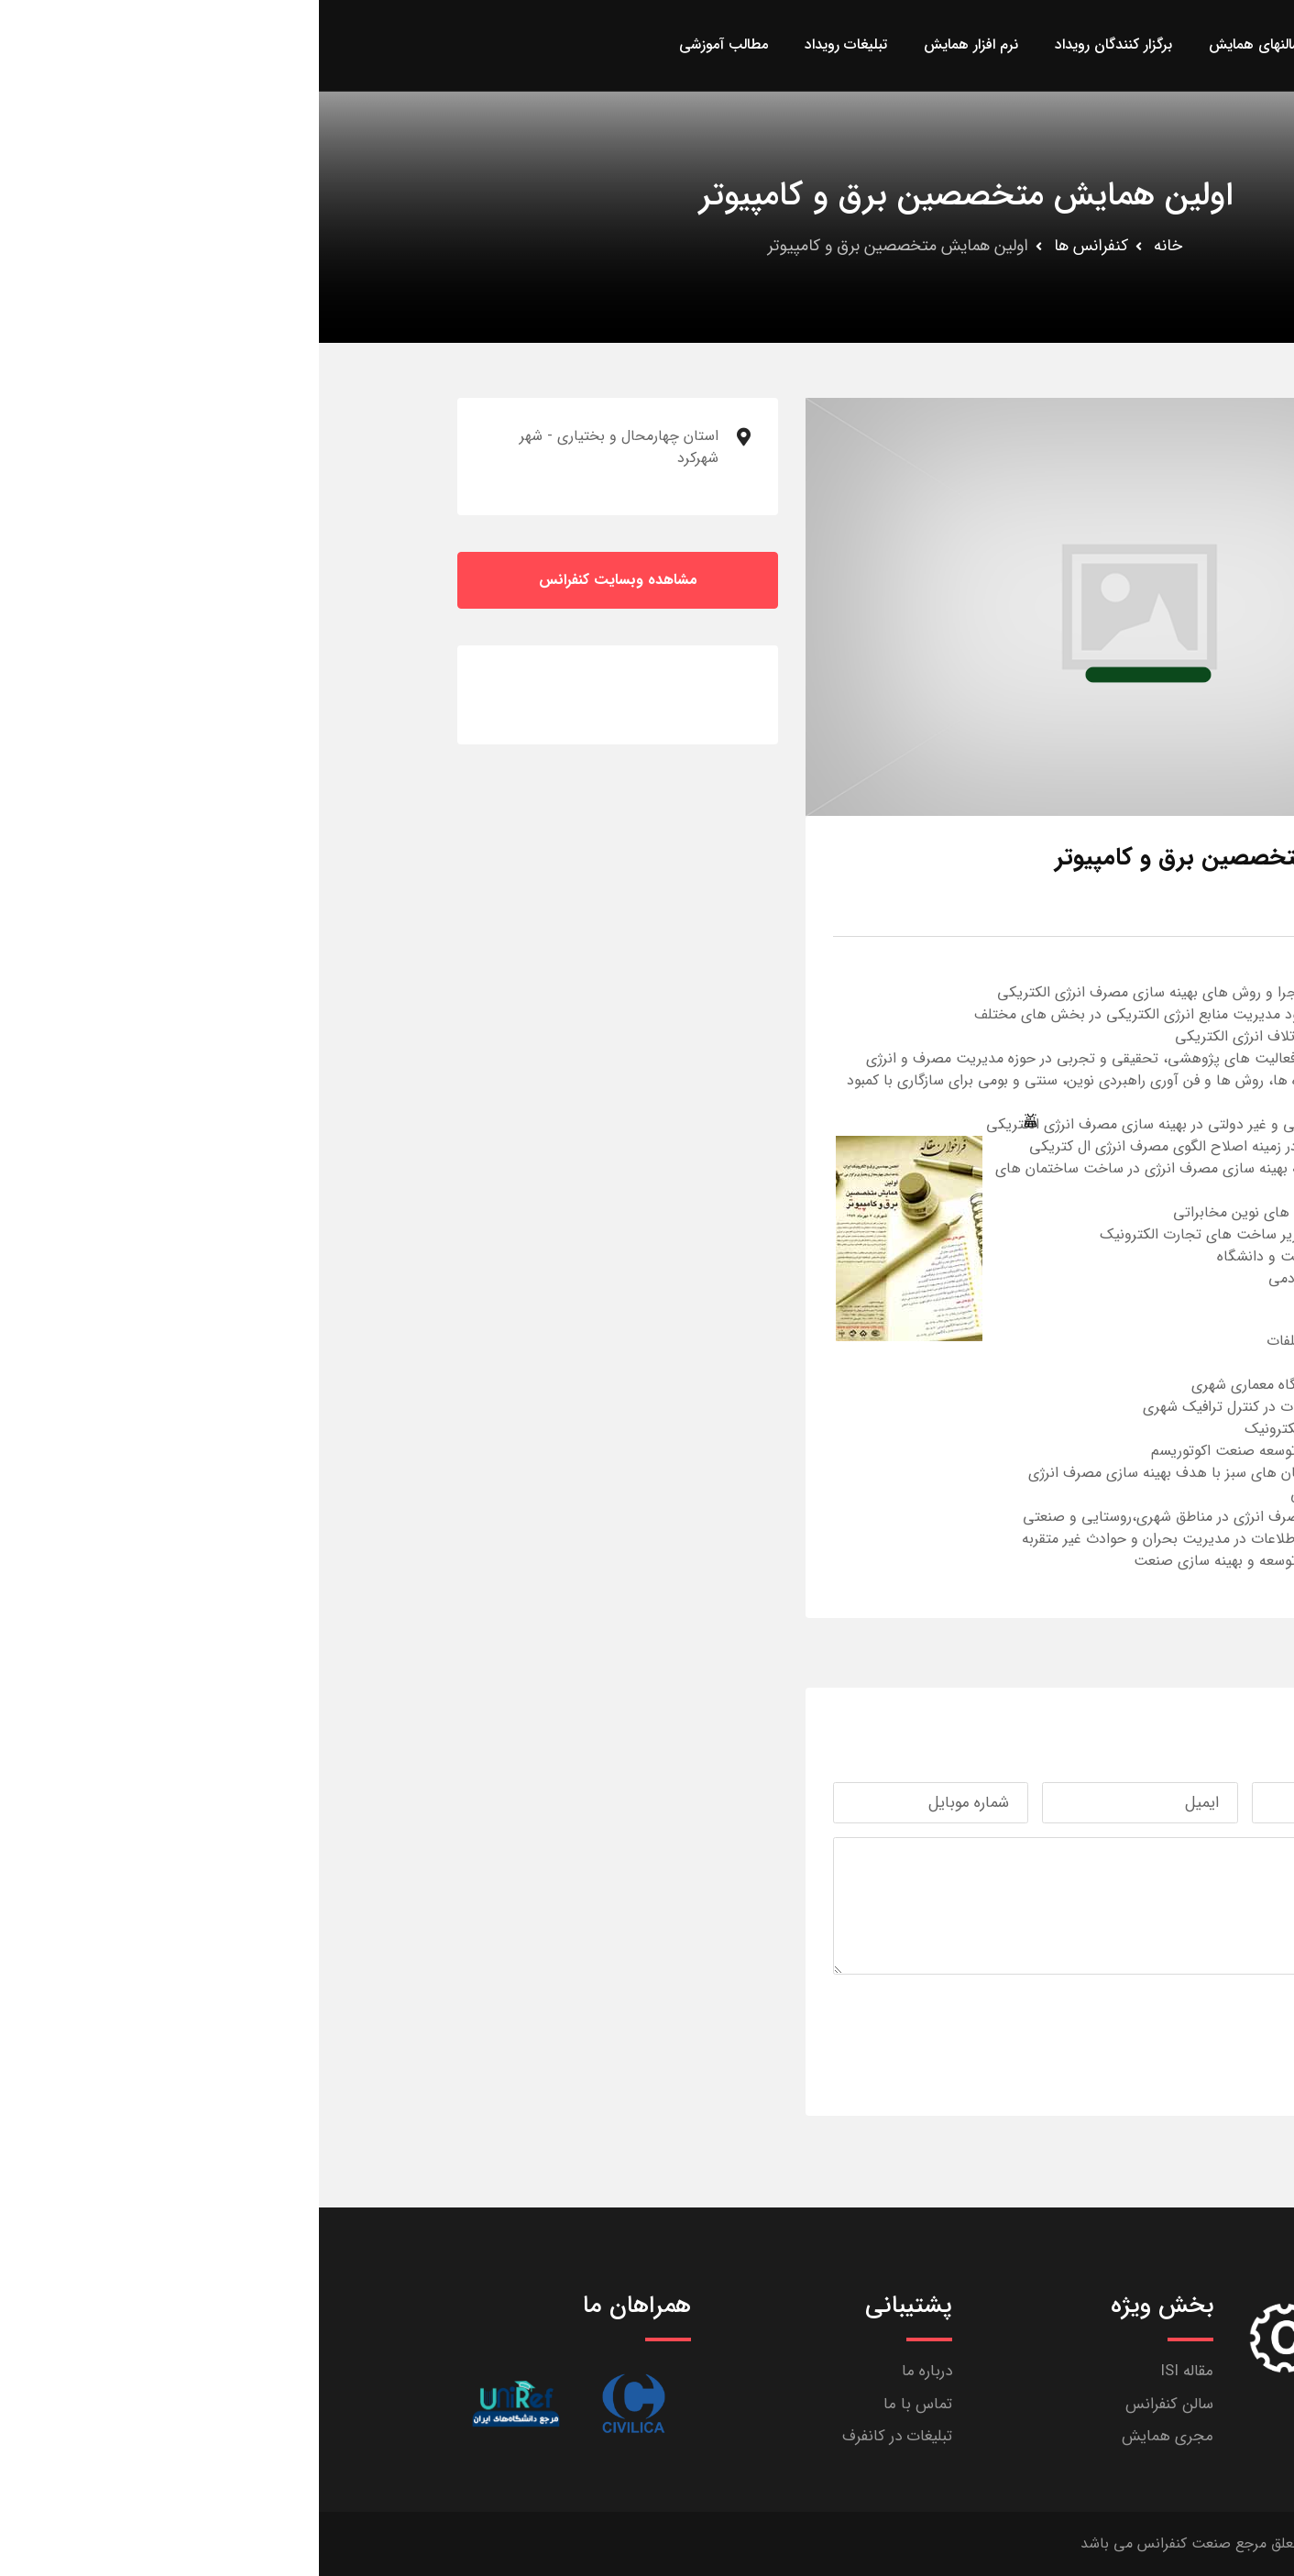  I want to click on access solar energy settings, so click(1030, 1120).